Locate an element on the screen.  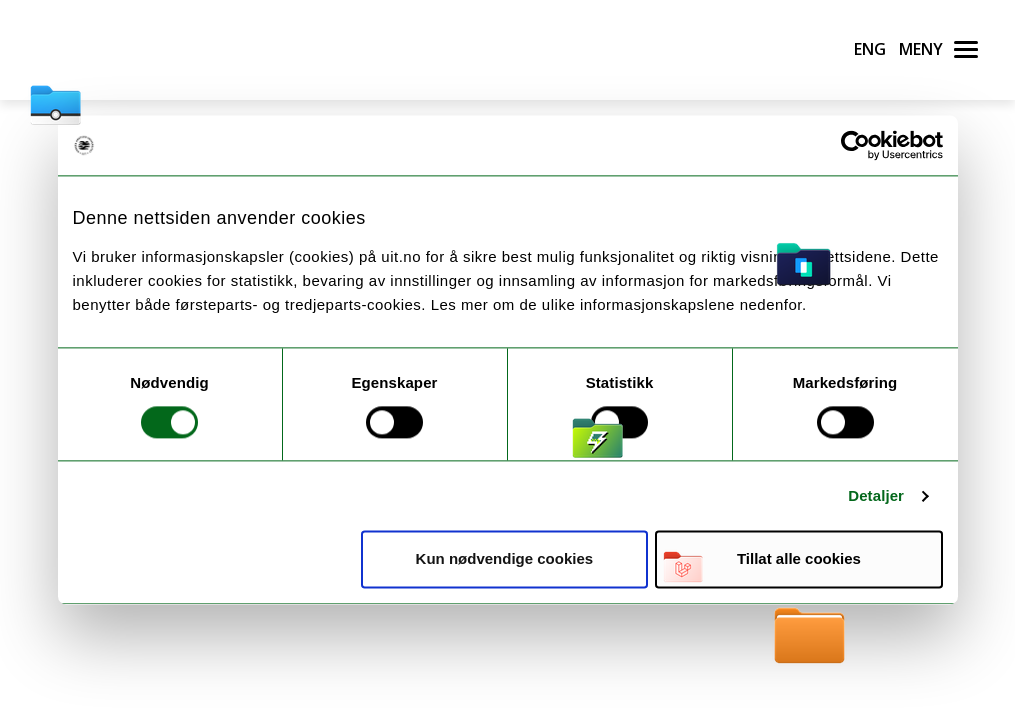
open wondershare mobiletrans files folder is located at coordinates (803, 265).